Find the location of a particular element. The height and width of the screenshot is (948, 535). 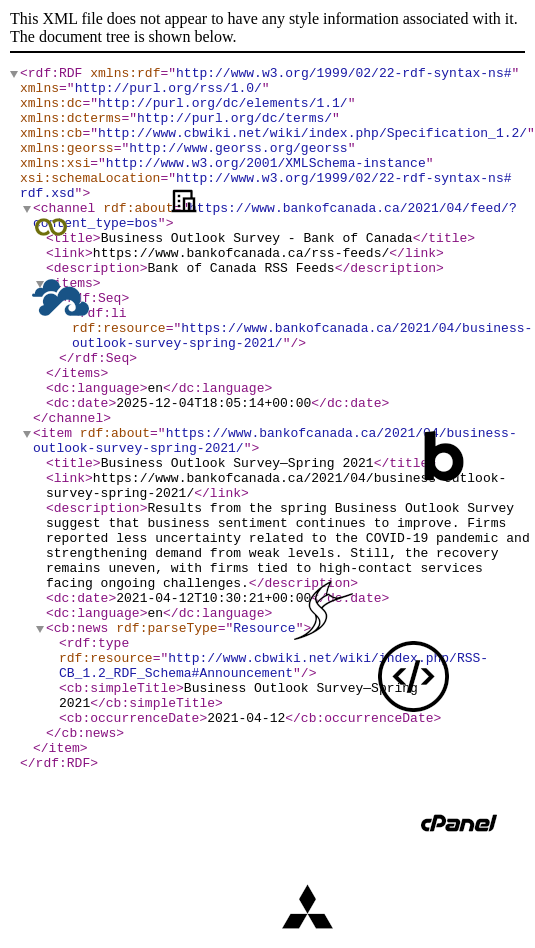

access cPanel web hosting control panel is located at coordinates (459, 823).